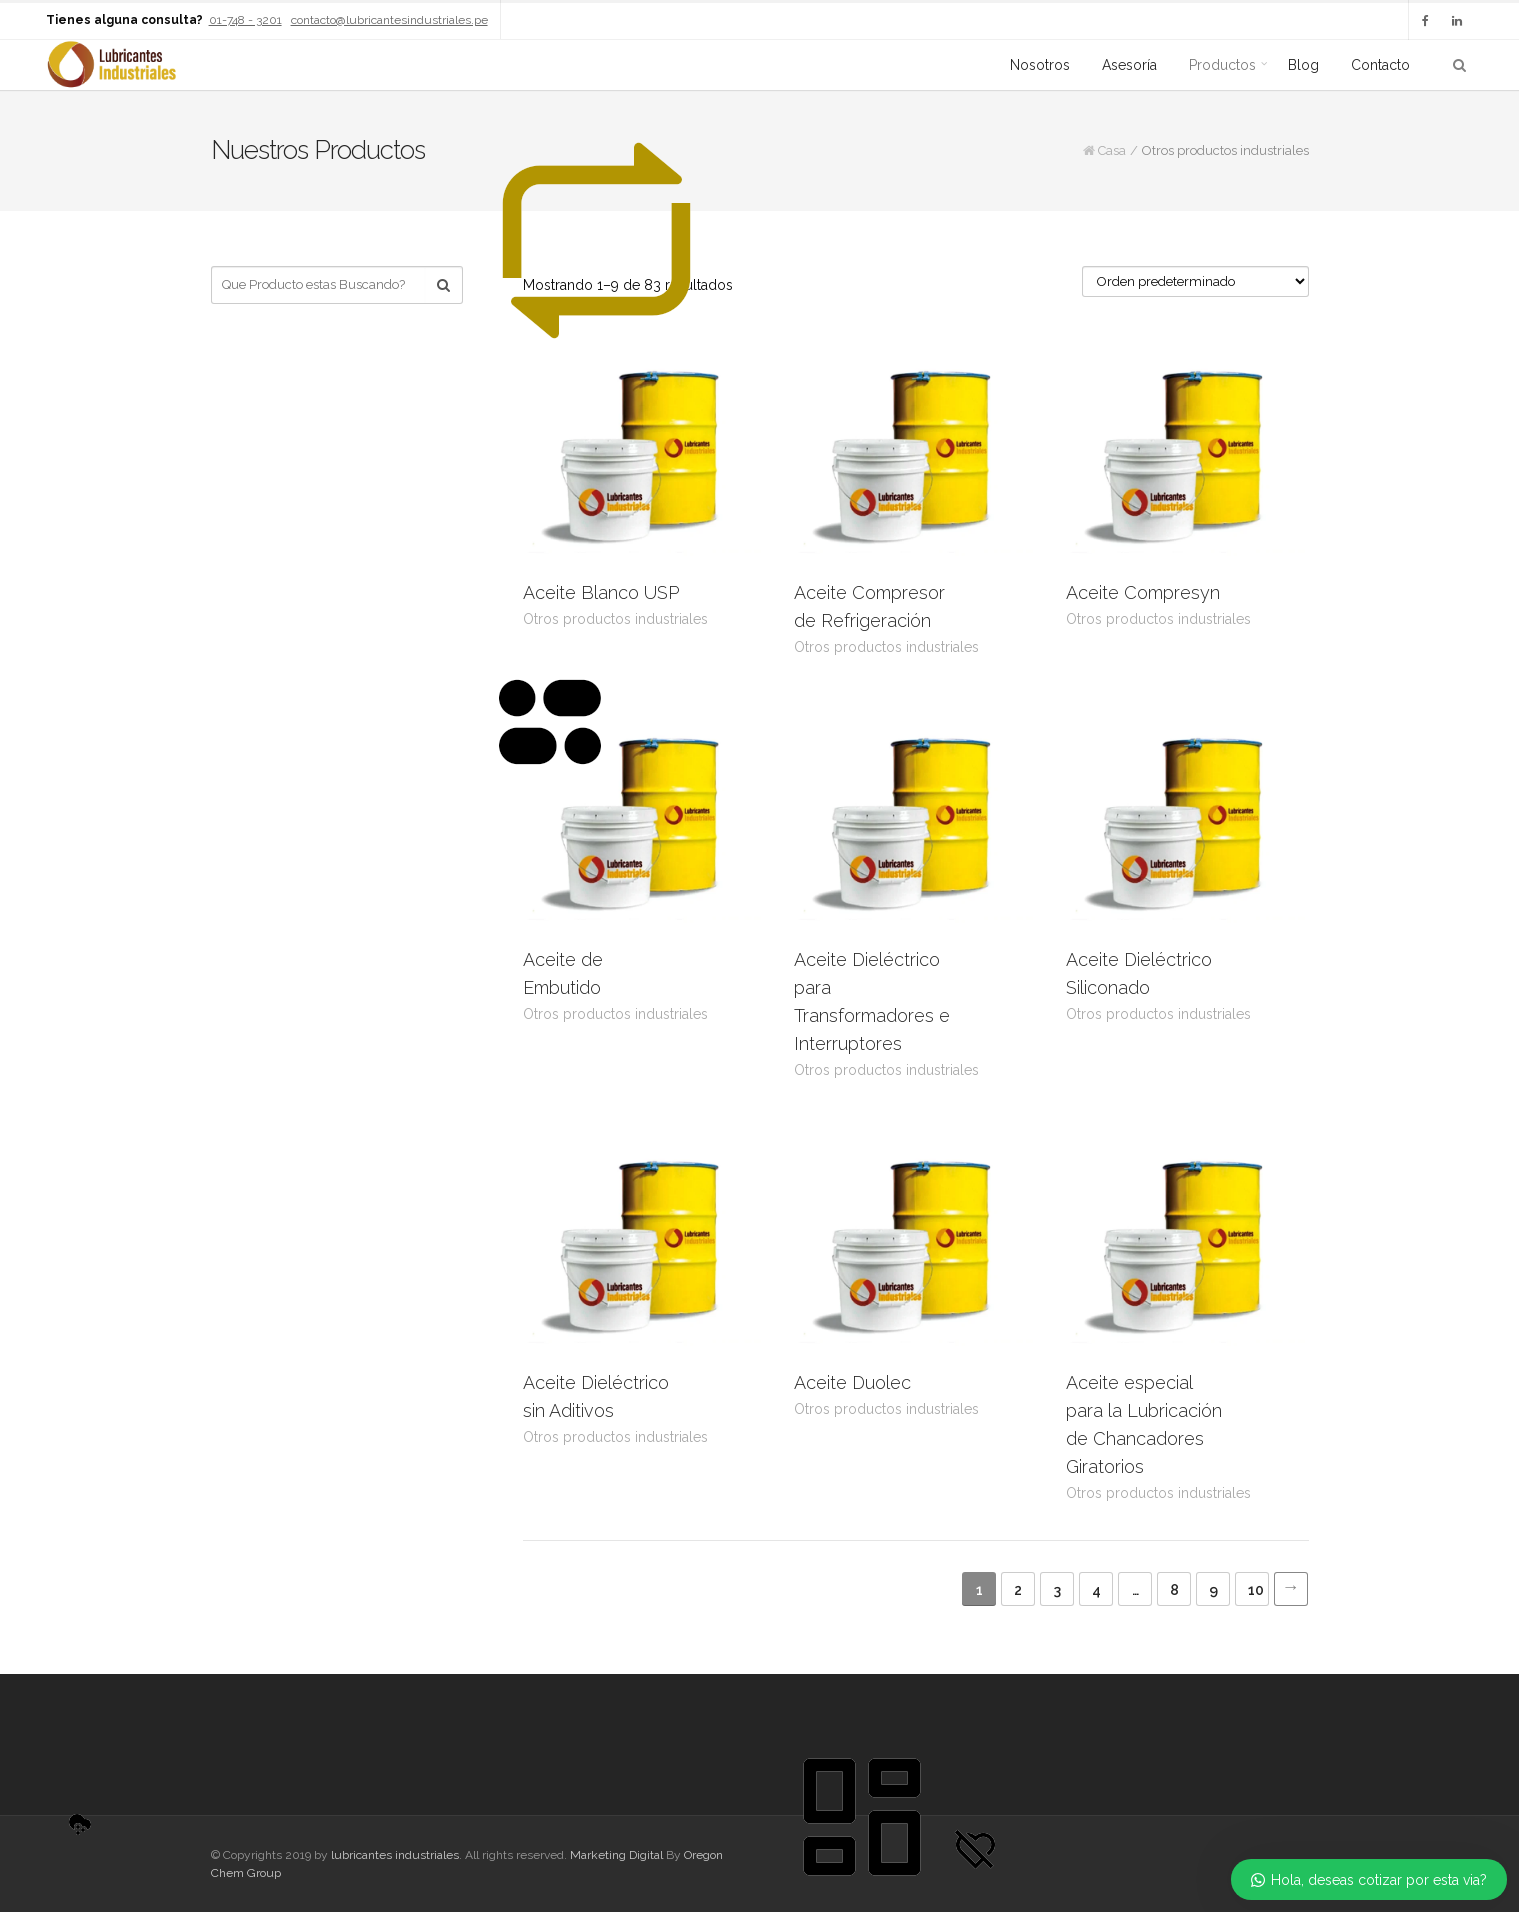  Describe the element at coordinates (975, 1850) in the screenshot. I see `dislike or remove from favorites` at that location.